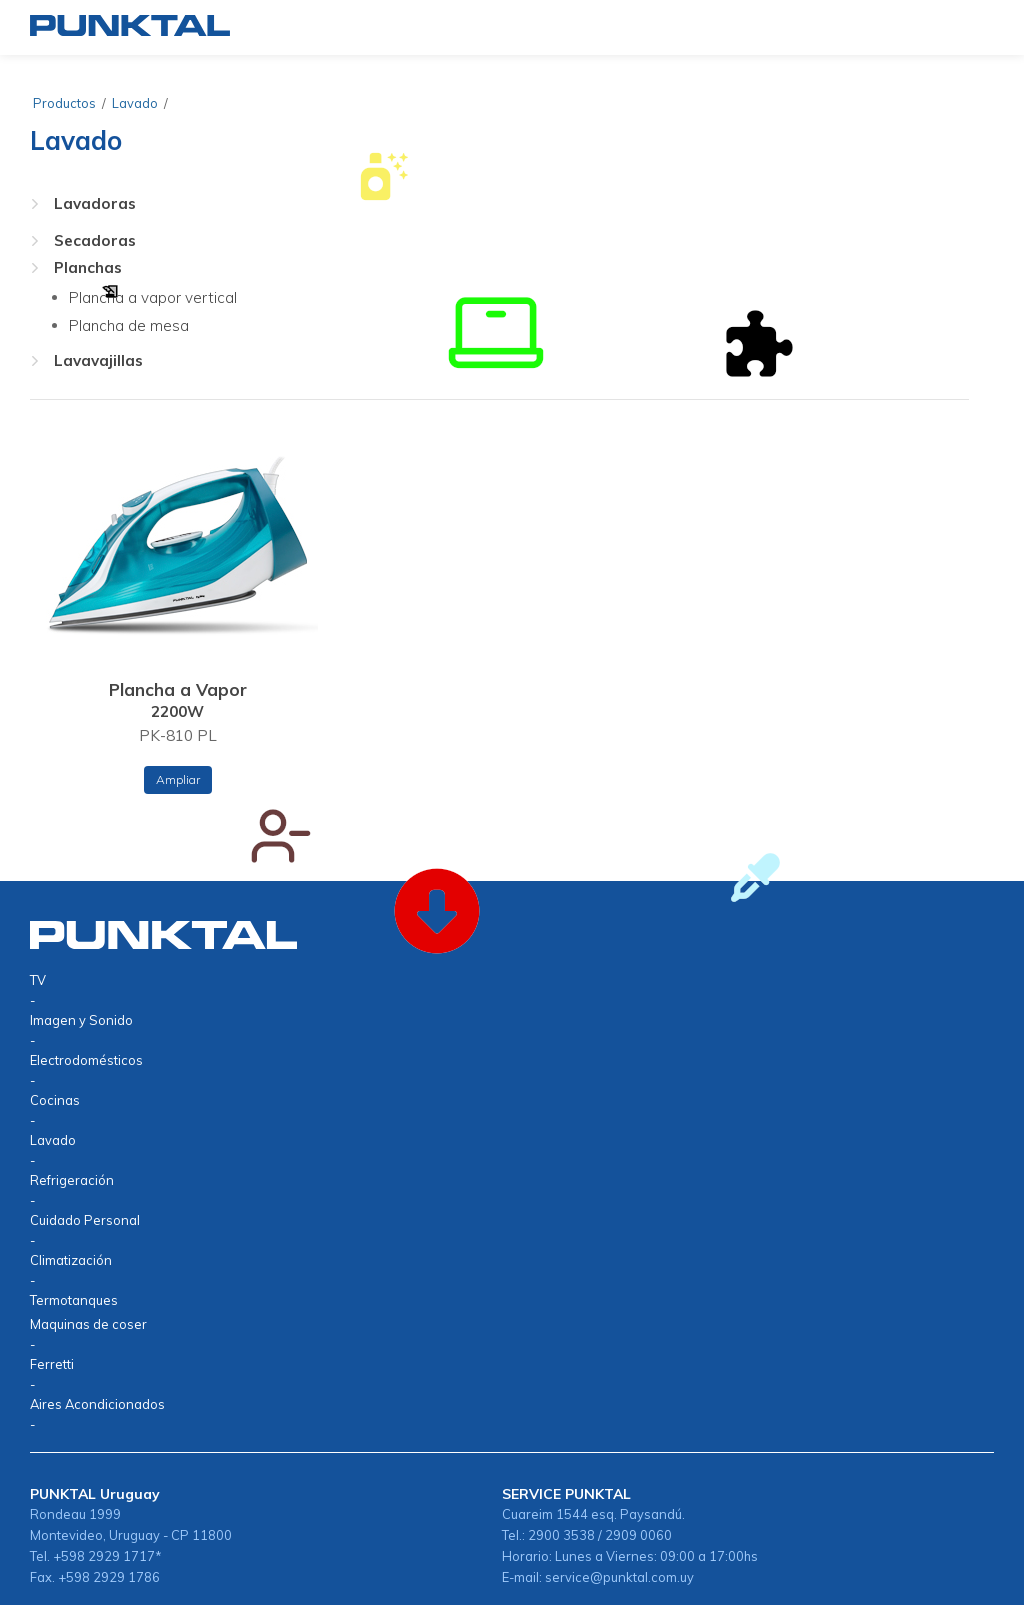 The height and width of the screenshot is (1605, 1024). What do you see at coordinates (759, 343) in the screenshot?
I see `access plugins or extensions` at bounding box center [759, 343].